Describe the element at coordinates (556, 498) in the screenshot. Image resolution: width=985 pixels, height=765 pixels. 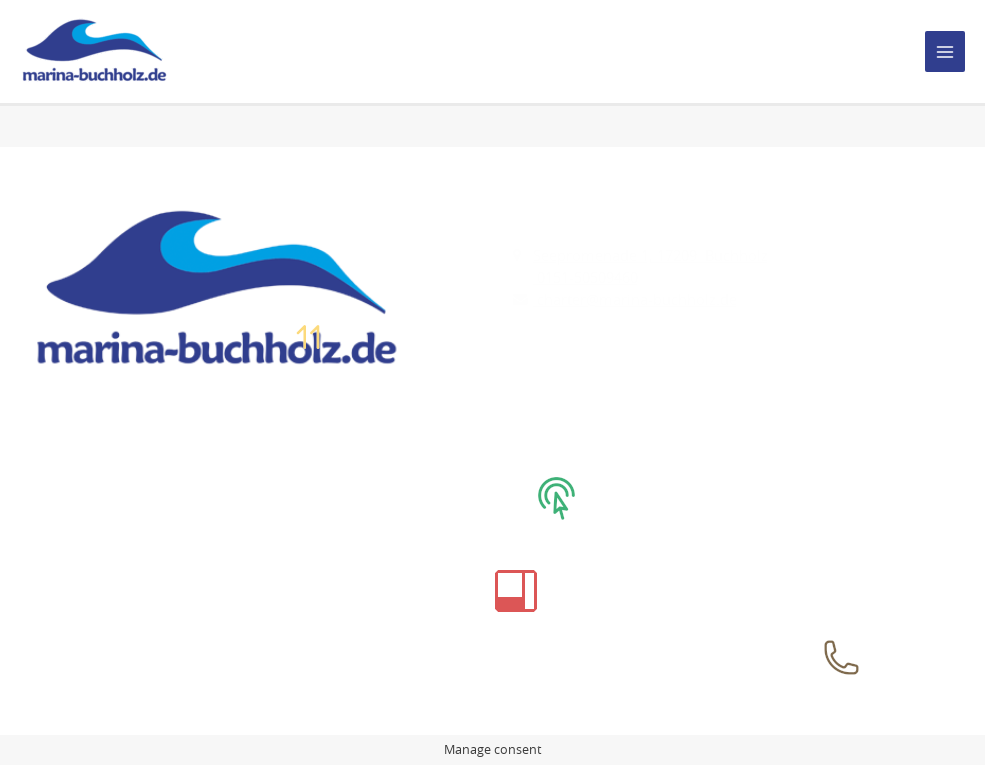
I see `tap or click interaction detected` at that location.